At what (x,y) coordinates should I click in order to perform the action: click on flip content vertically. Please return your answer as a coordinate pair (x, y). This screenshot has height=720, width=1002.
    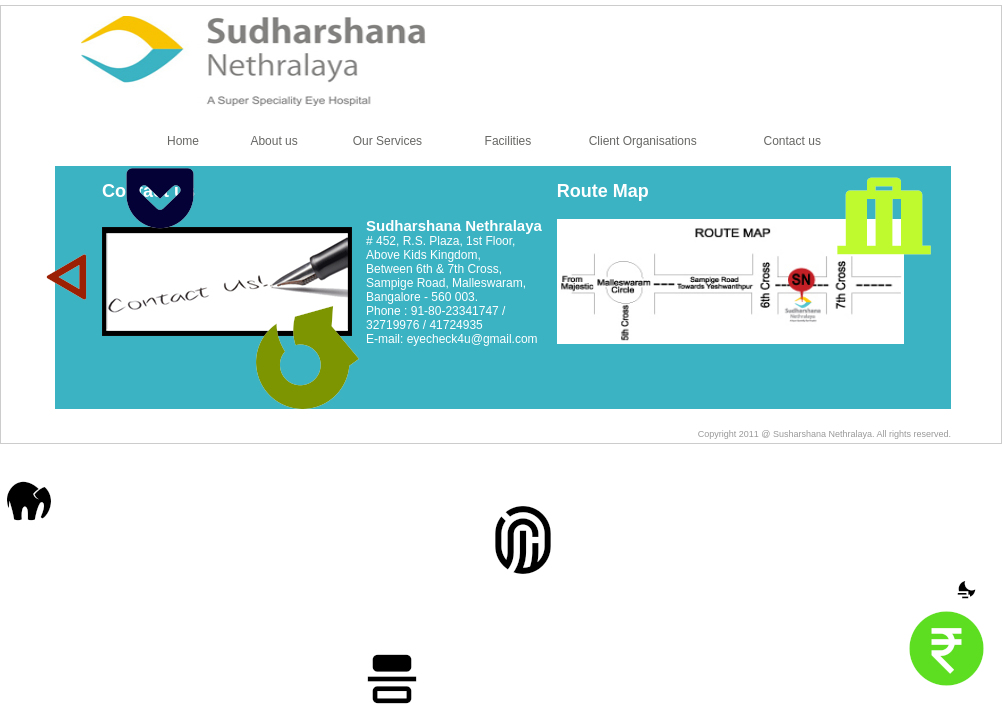
    Looking at the image, I should click on (392, 679).